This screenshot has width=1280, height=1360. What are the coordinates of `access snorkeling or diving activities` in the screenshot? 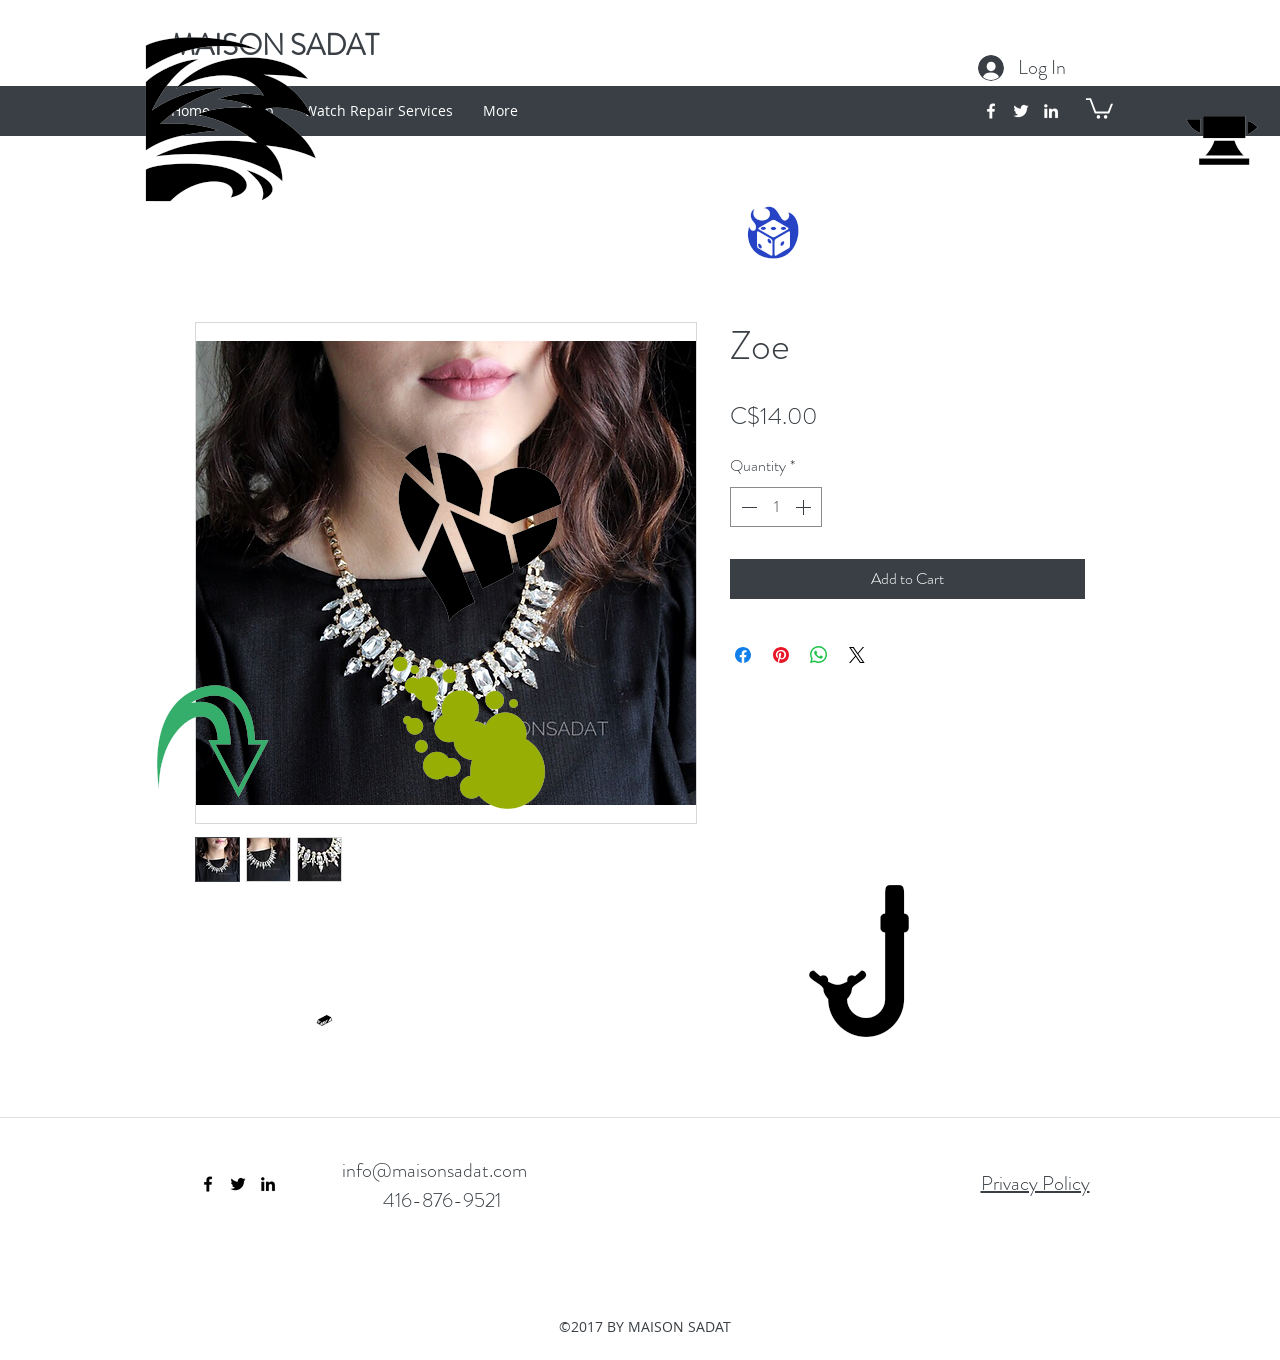 It's located at (859, 961).